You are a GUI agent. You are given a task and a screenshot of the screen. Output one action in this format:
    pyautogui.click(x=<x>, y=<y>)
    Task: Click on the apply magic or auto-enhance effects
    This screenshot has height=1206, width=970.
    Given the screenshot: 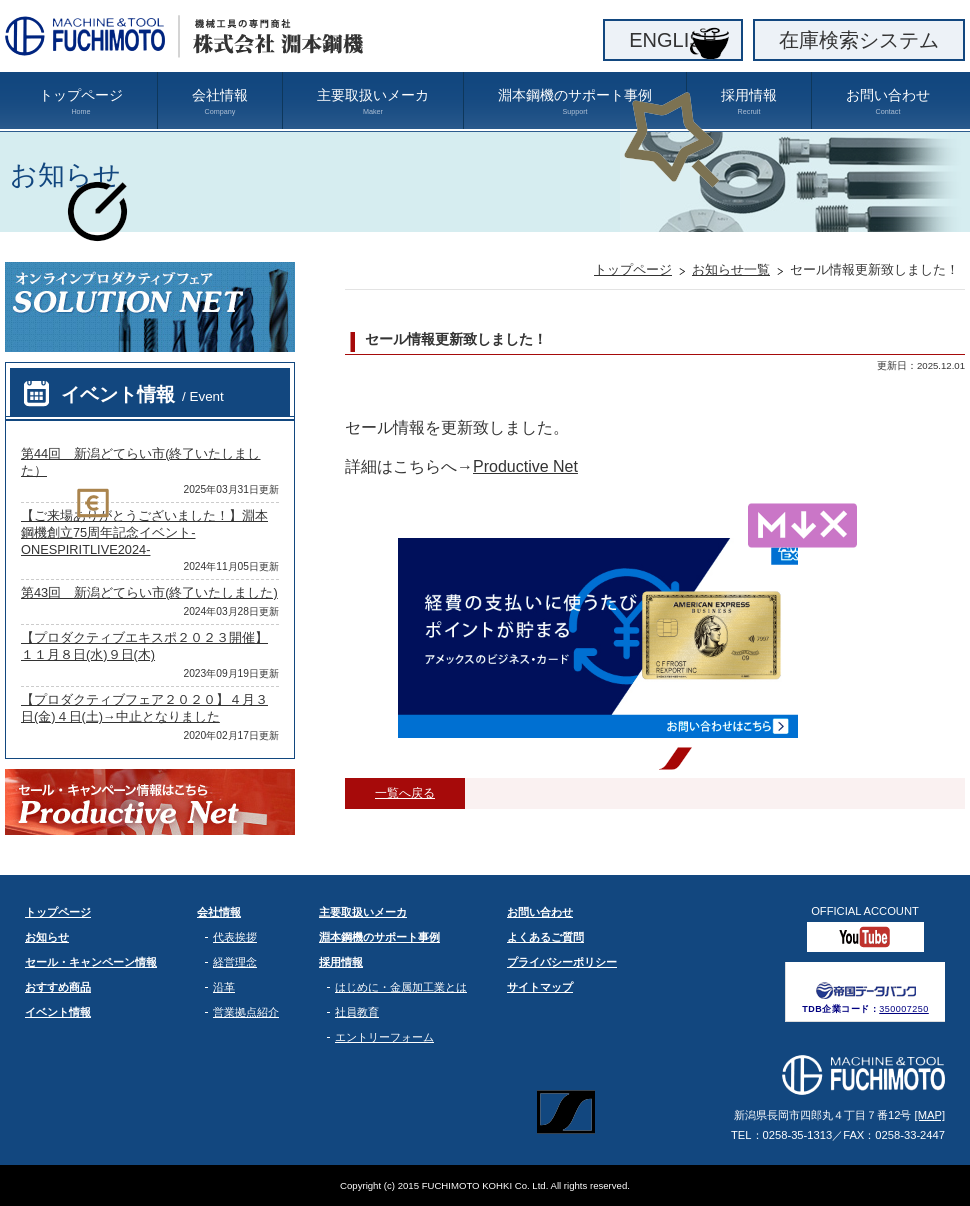 What is the action you would take?
    pyautogui.click(x=671, y=139)
    